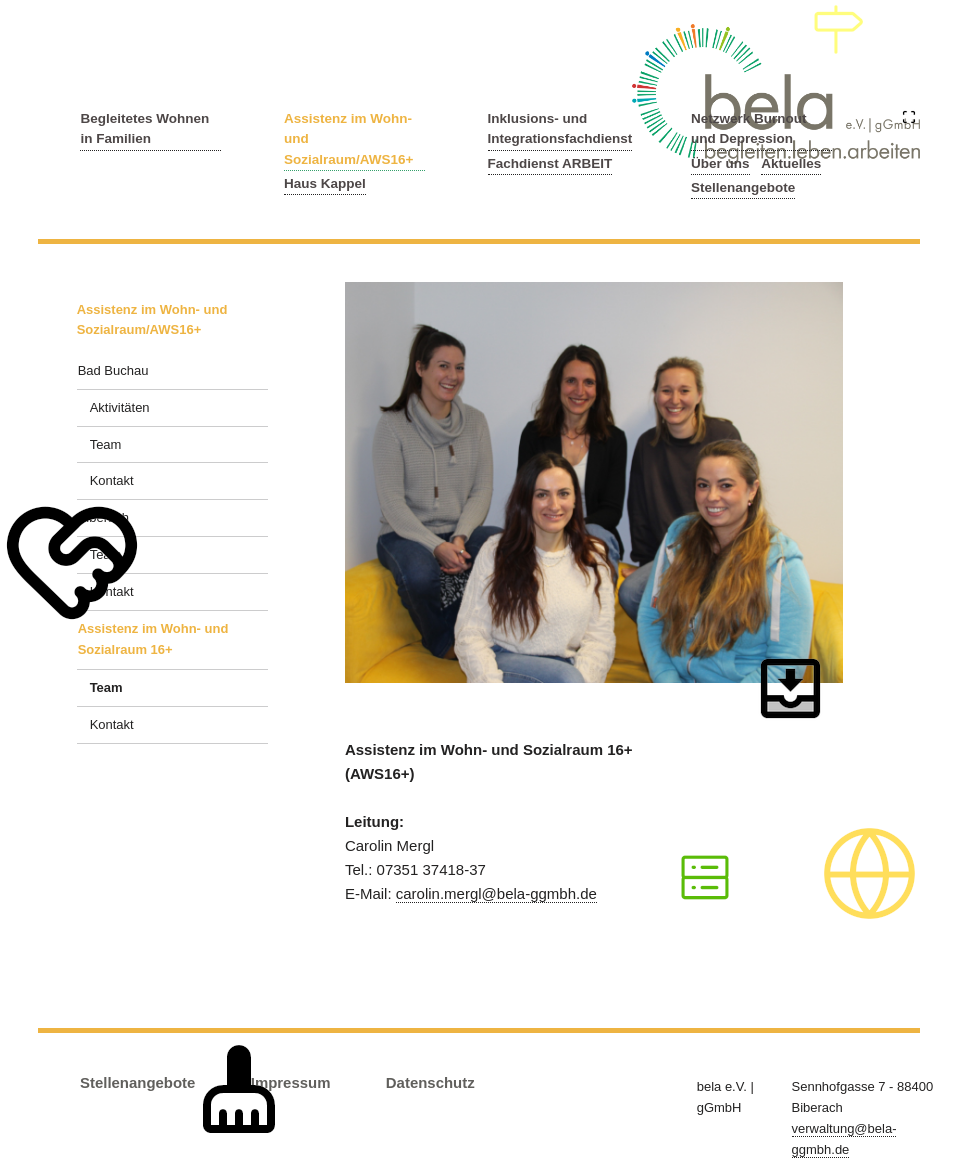 The width and height of the screenshot is (958, 1166). Describe the element at coordinates (705, 878) in the screenshot. I see `access server settings or management` at that location.